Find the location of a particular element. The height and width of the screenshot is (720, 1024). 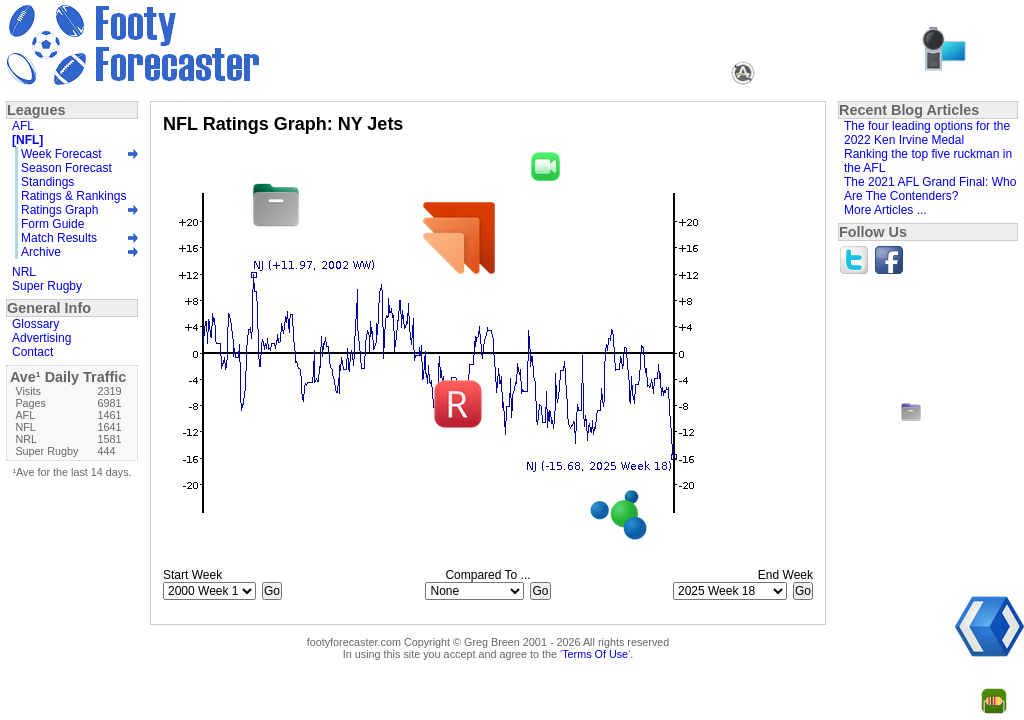

open the marketing app is located at coordinates (459, 238).